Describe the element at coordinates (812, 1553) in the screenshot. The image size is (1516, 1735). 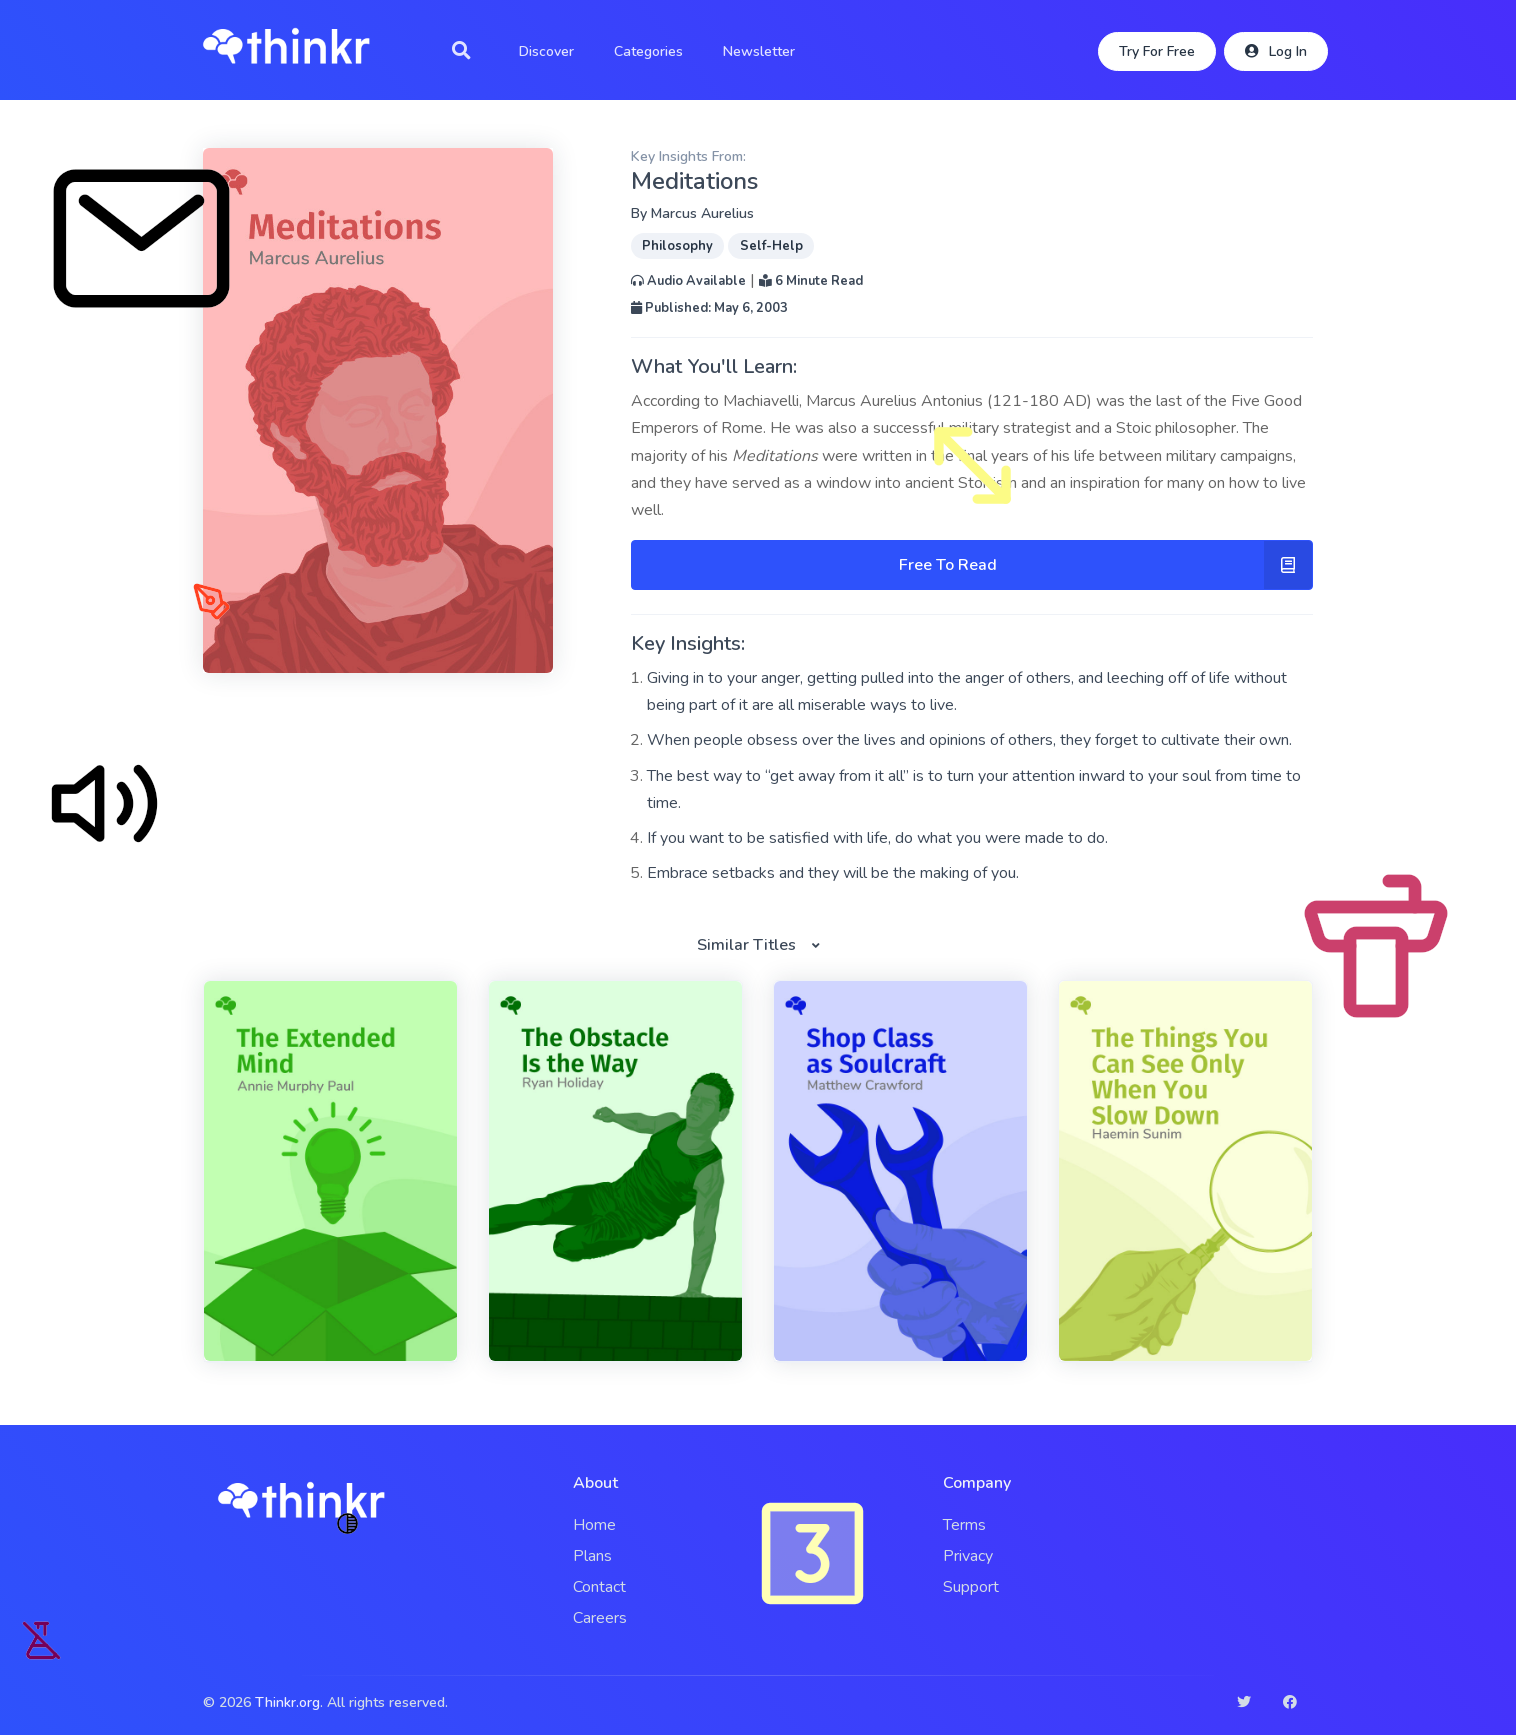
I see `select or navigate to item number three` at that location.